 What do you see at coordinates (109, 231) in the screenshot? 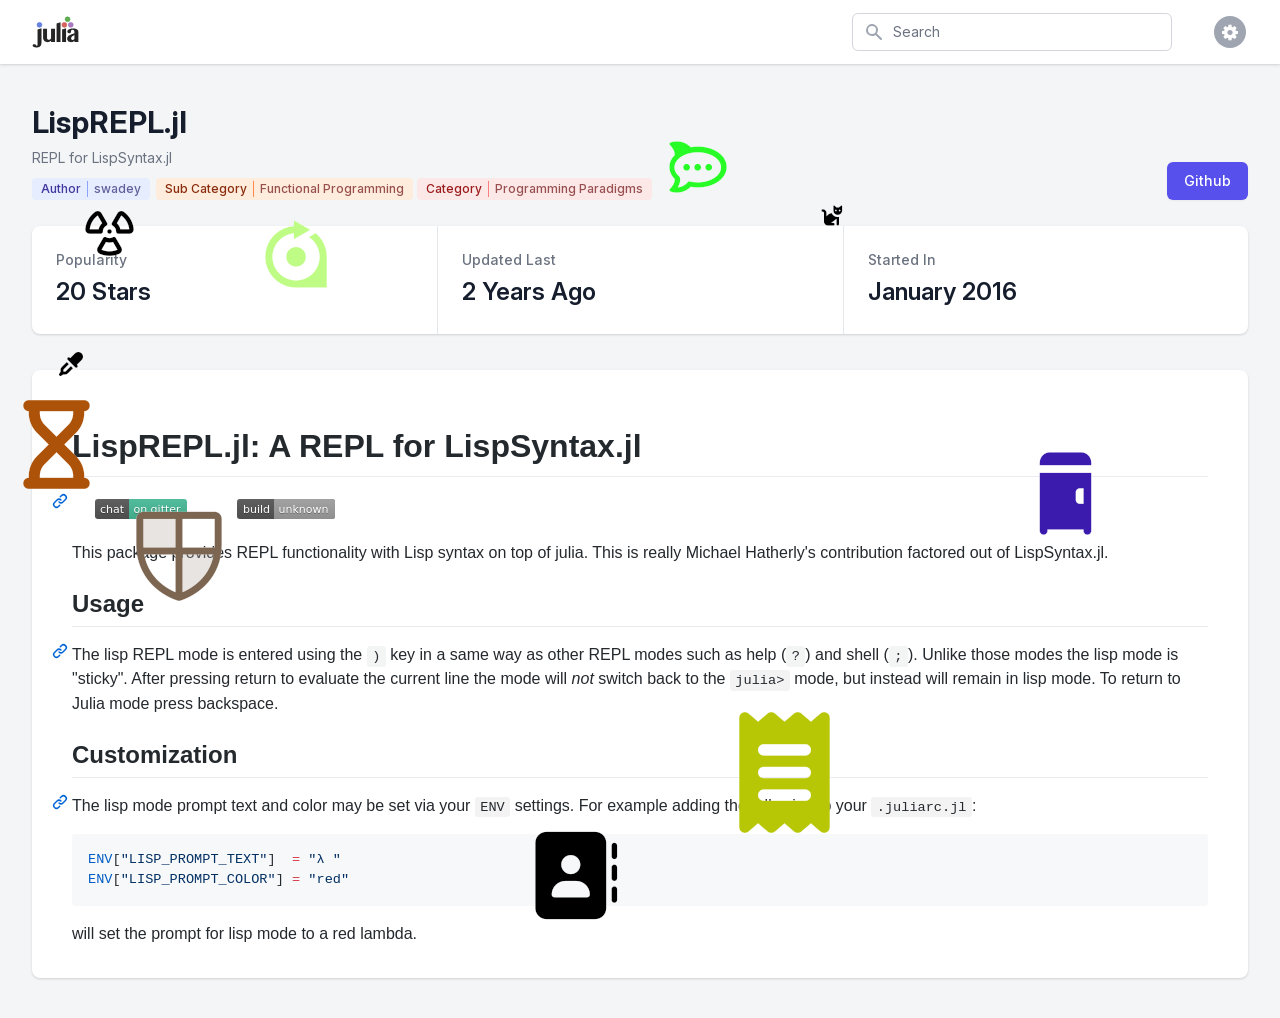
I see `indicates hazardous or radioactive content warning` at bounding box center [109, 231].